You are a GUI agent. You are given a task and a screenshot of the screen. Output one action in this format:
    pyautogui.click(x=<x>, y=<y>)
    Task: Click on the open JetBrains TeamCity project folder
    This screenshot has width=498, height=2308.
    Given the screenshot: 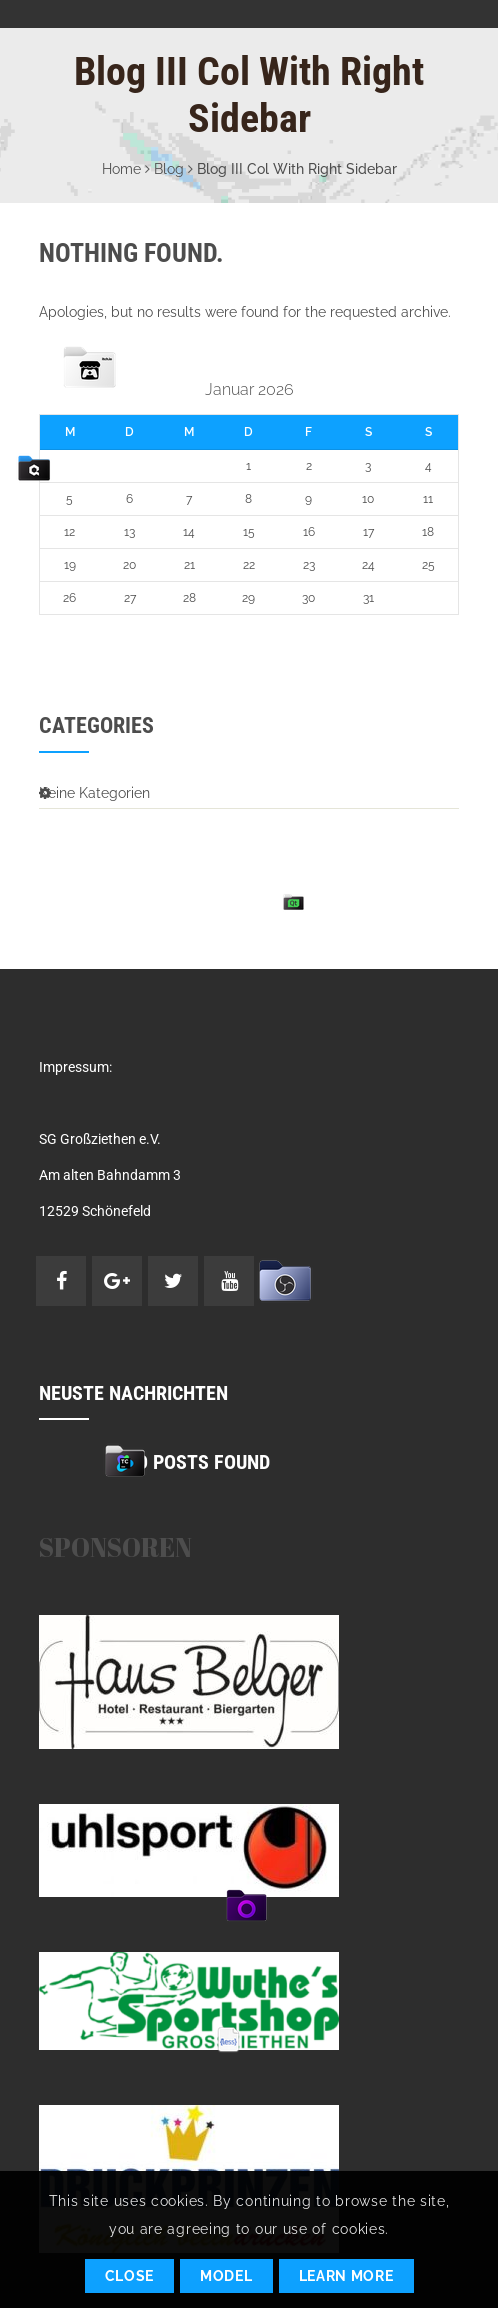 What is the action you would take?
    pyautogui.click(x=125, y=1462)
    